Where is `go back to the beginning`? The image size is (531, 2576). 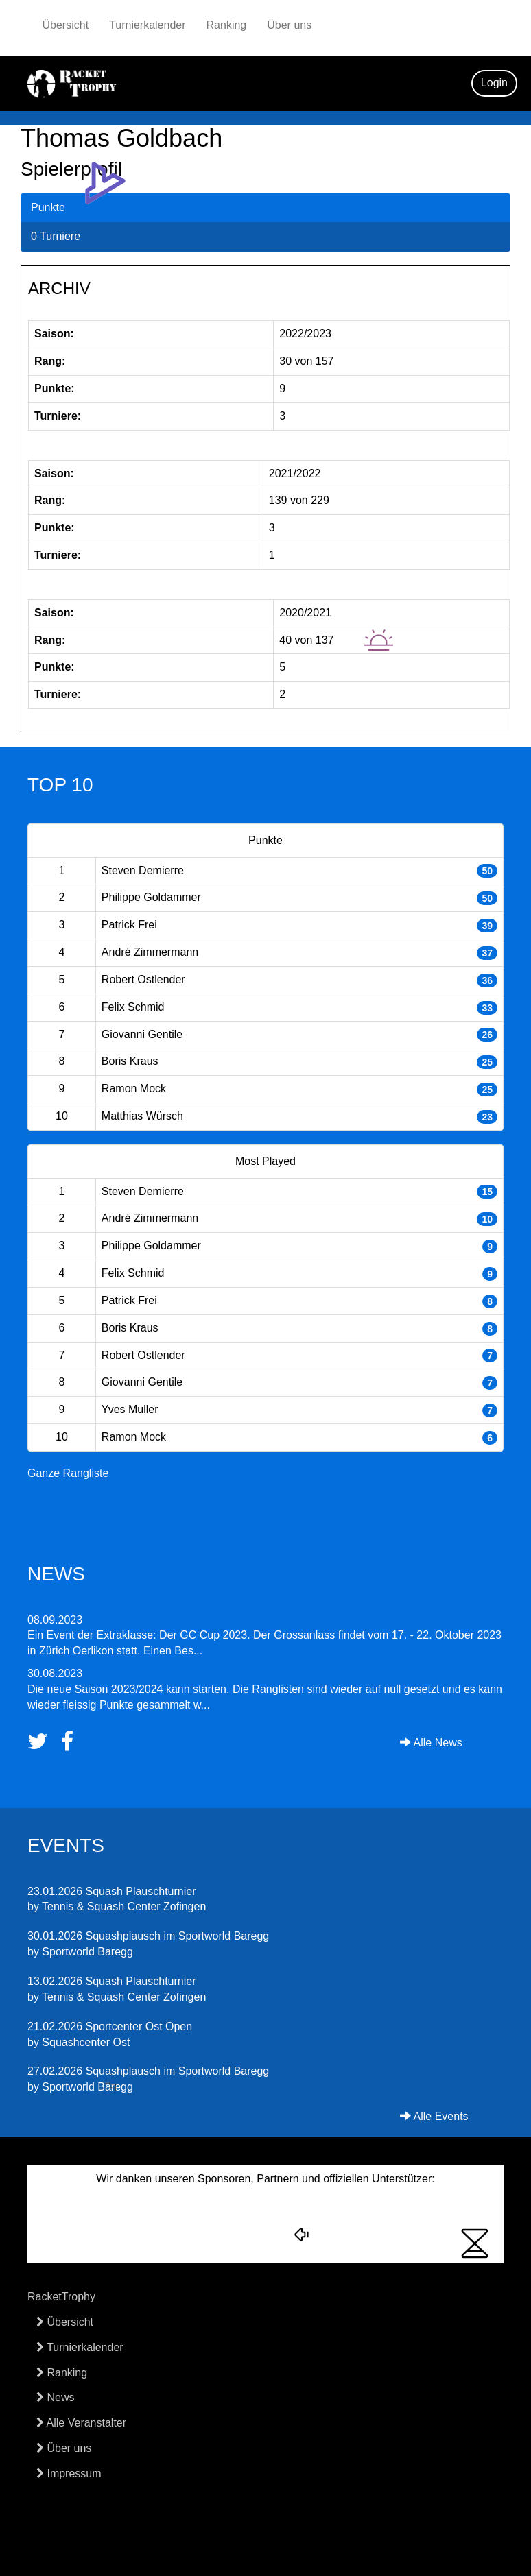
go back to the beginning is located at coordinates (302, 2235).